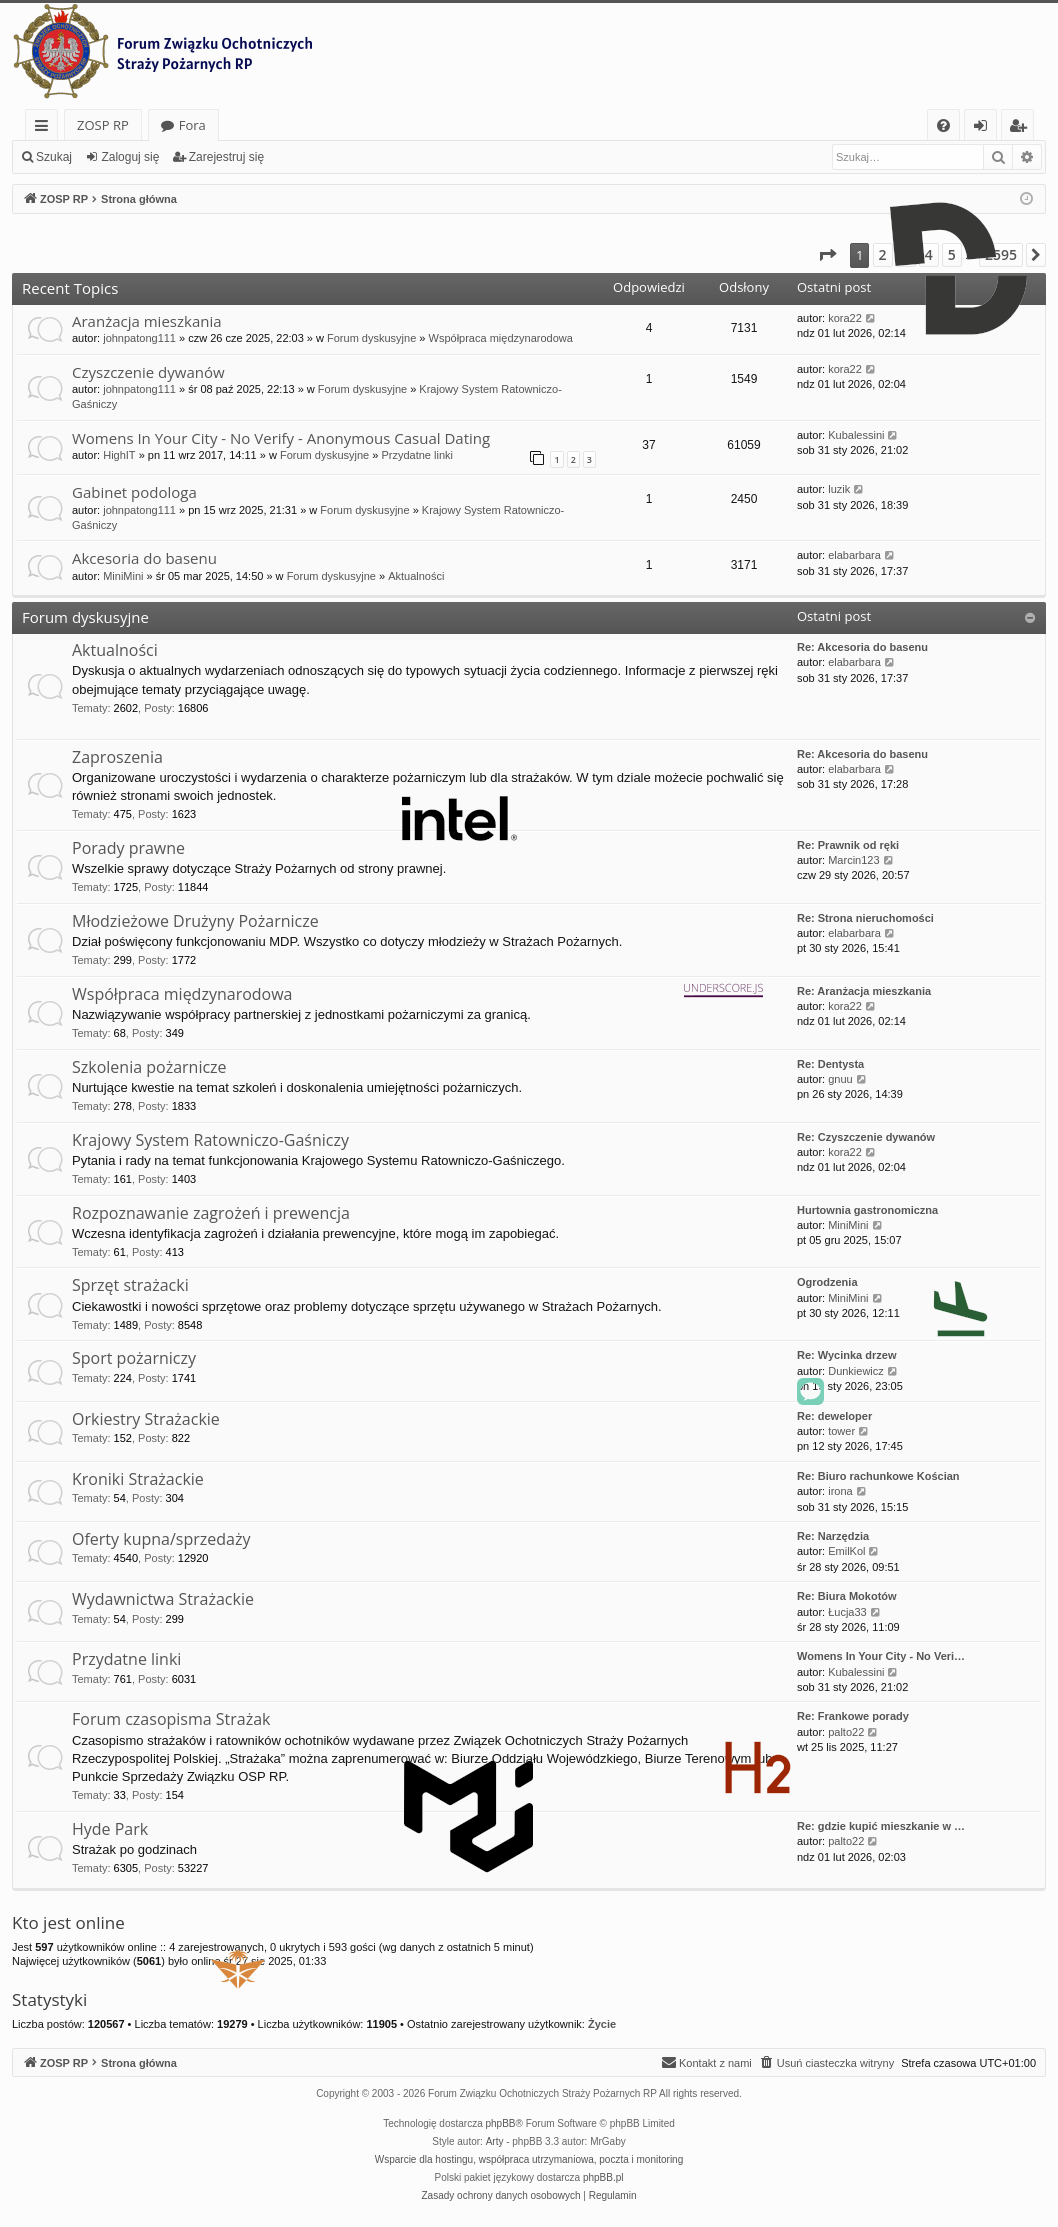 The image size is (1058, 2227). Describe the element at coordinates (238, 1969) in the screenshot. I see `navigate to Saudia Airlines website or app` at that location.